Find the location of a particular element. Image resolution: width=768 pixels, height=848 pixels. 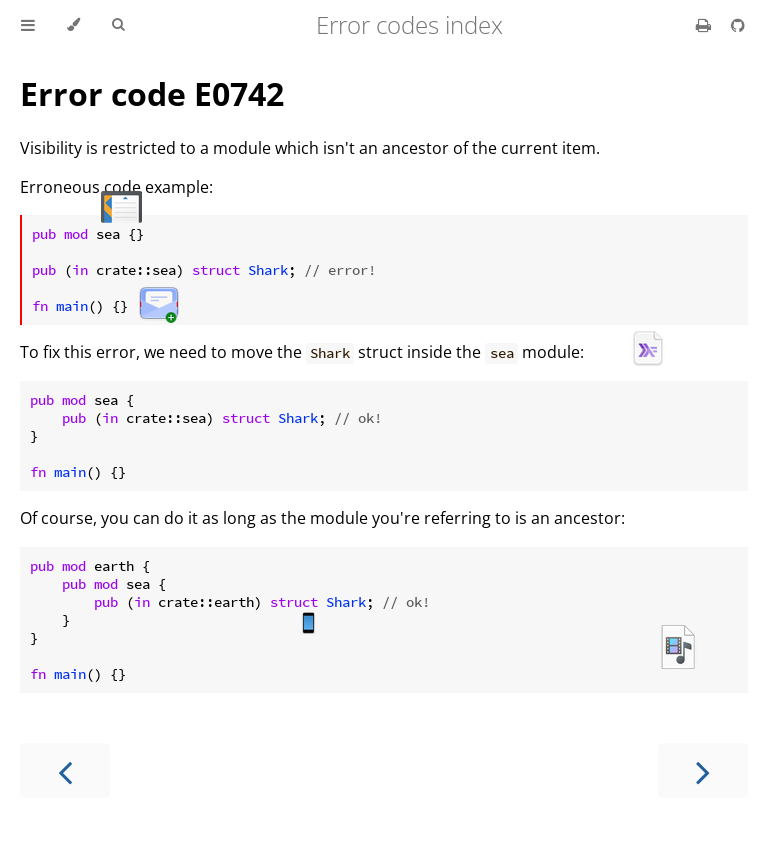

access ipod touch device settings is located at coordinates (308, 622).